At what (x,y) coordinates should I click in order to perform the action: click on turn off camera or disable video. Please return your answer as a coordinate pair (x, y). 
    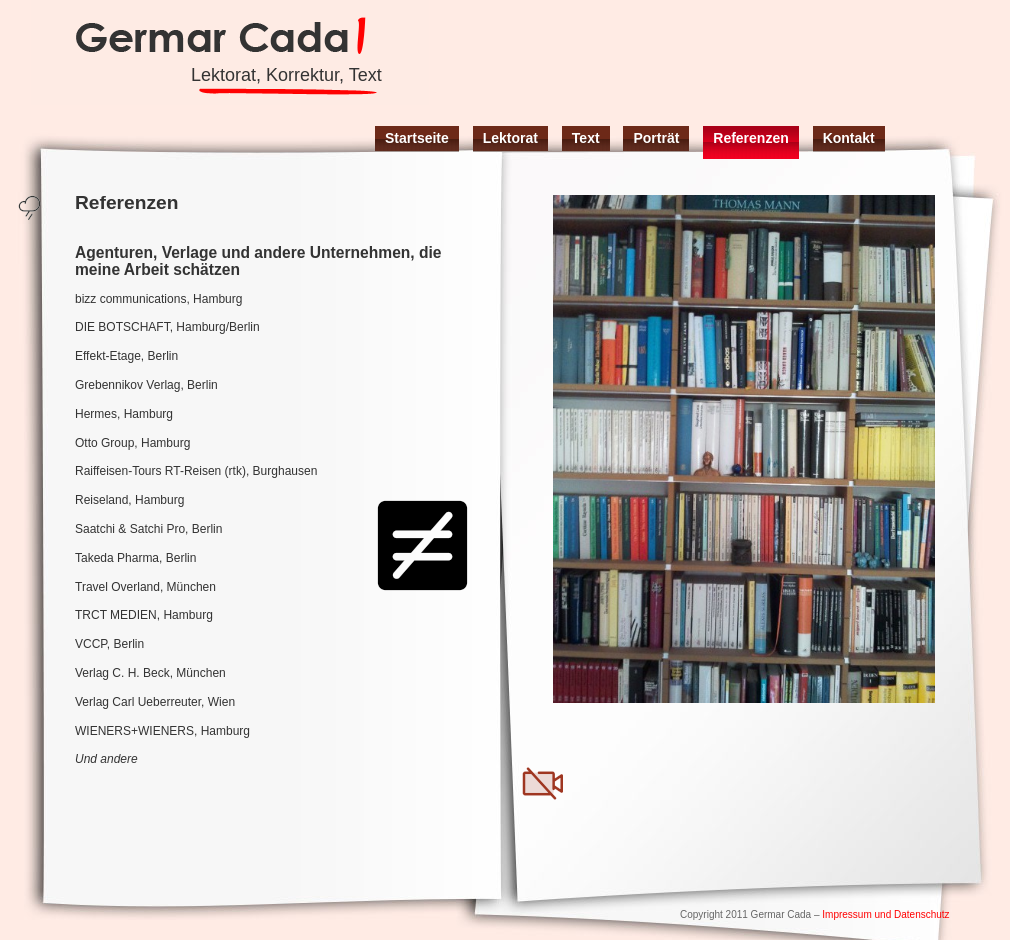
    Looking at the image, I should click on (541, 783).